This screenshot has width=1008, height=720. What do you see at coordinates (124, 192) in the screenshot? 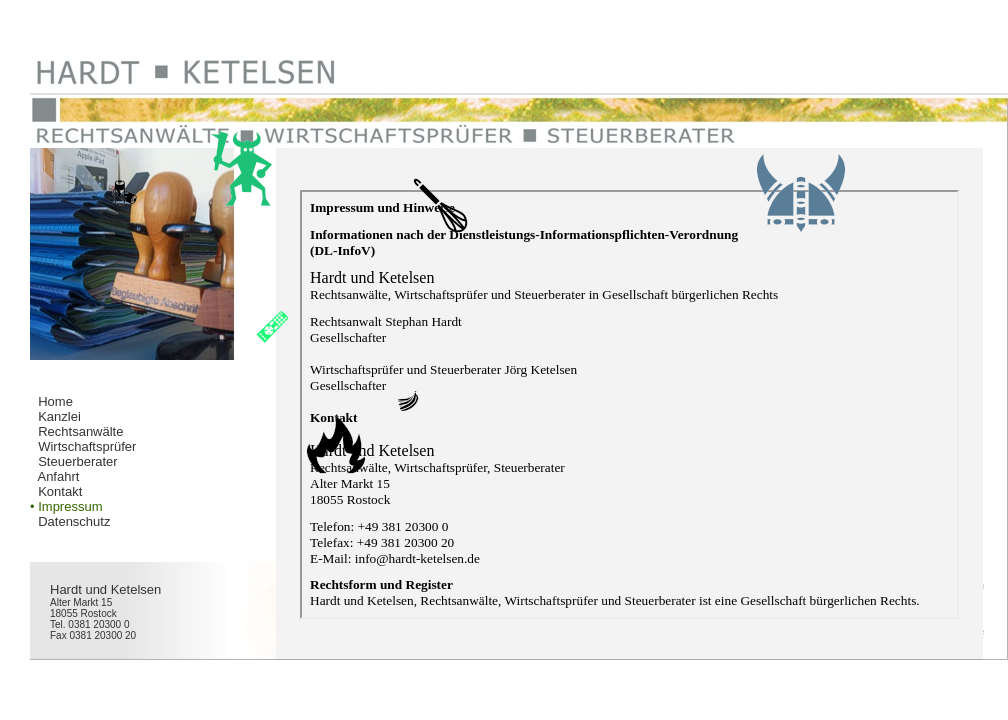
I see `view battery status or power levels` at bounding box center [124, 192].